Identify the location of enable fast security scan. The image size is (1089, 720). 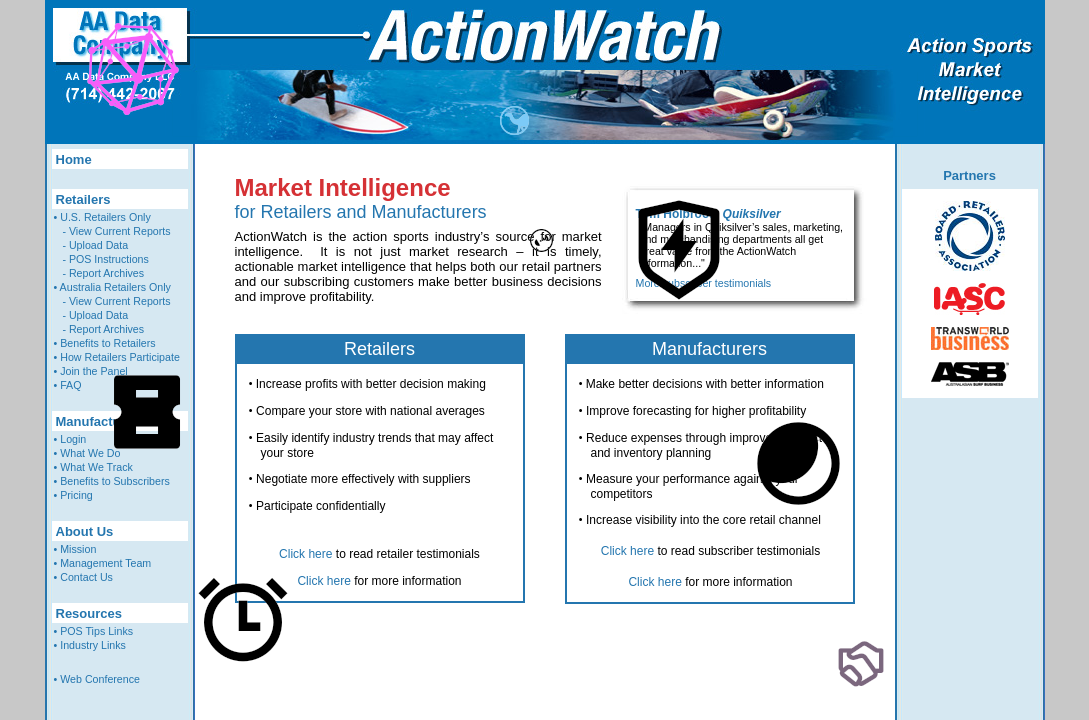
(679, 250).